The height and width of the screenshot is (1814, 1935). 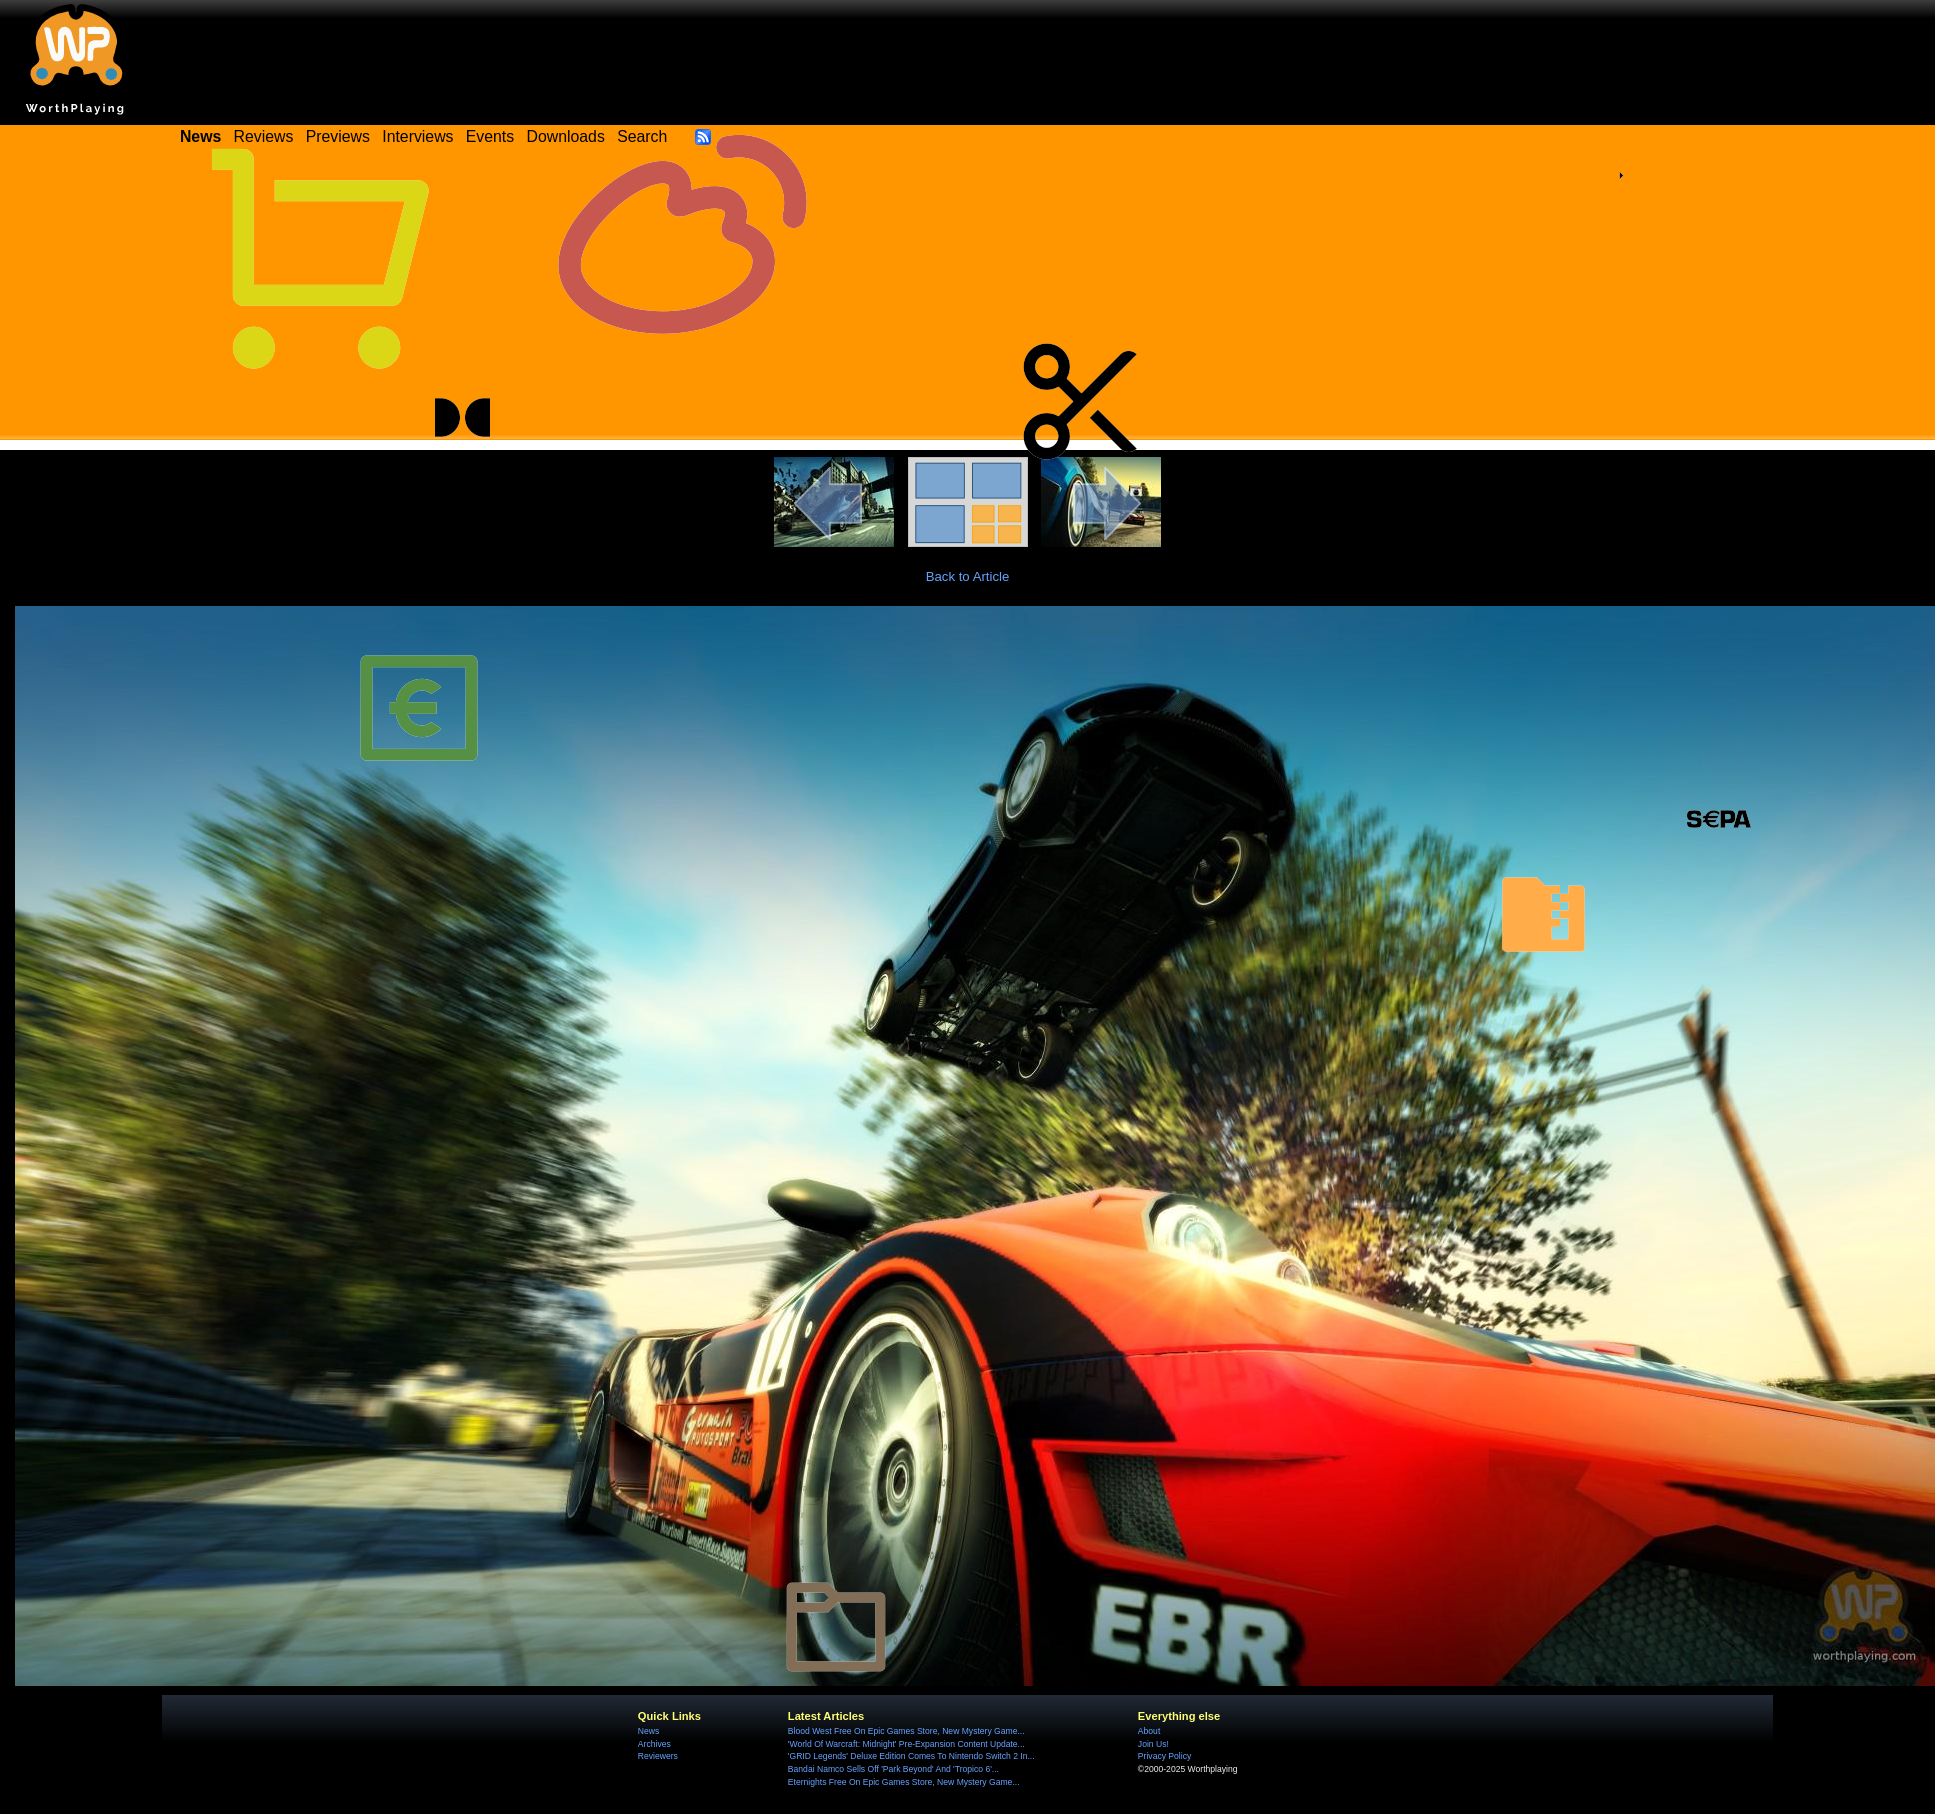 I want to click on view euro currency settings, so click(x=419, y=708).